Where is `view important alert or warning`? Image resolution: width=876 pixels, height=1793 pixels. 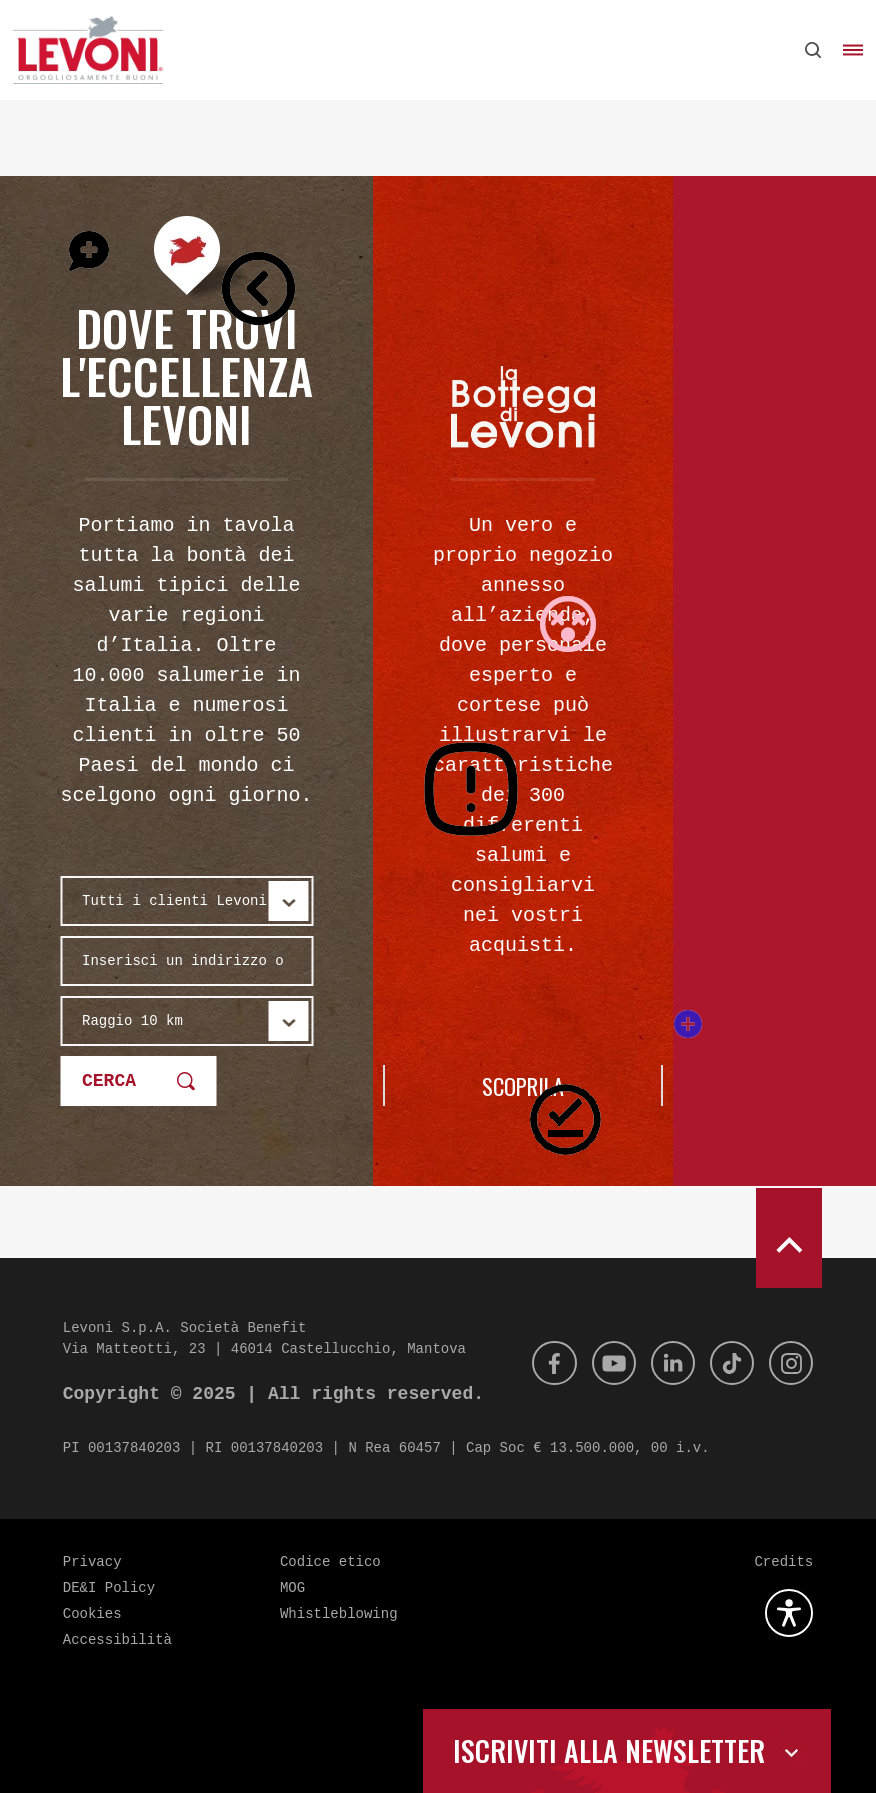
view important alert or warning is located at coordinates (471, 789).